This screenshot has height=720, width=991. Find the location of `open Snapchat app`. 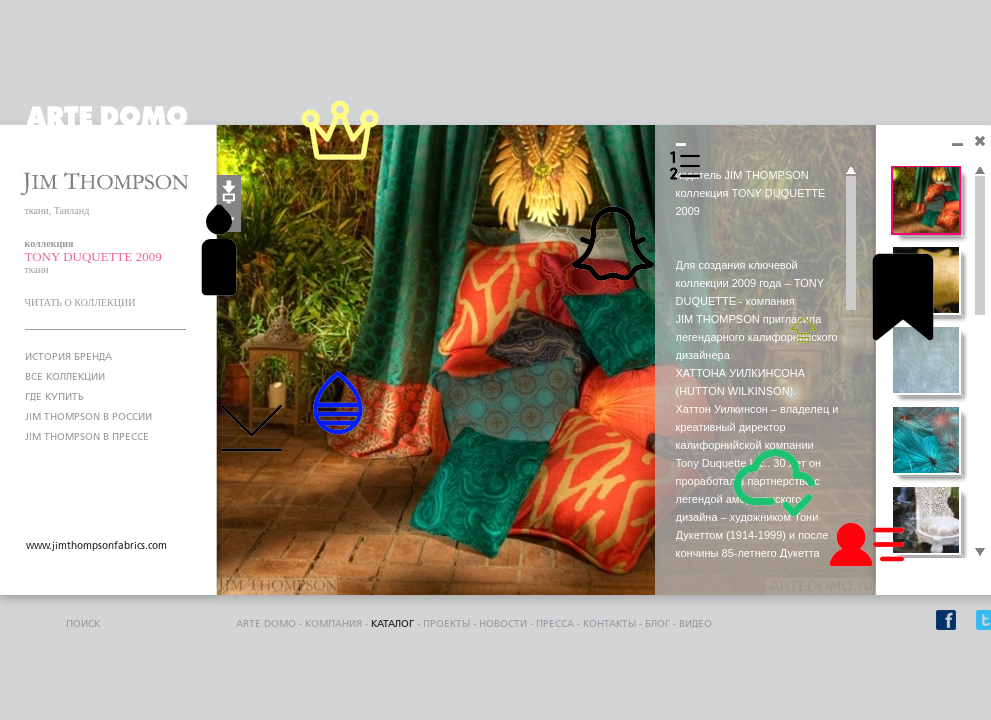

open Snapchat app is located at coordinates (613, 245).